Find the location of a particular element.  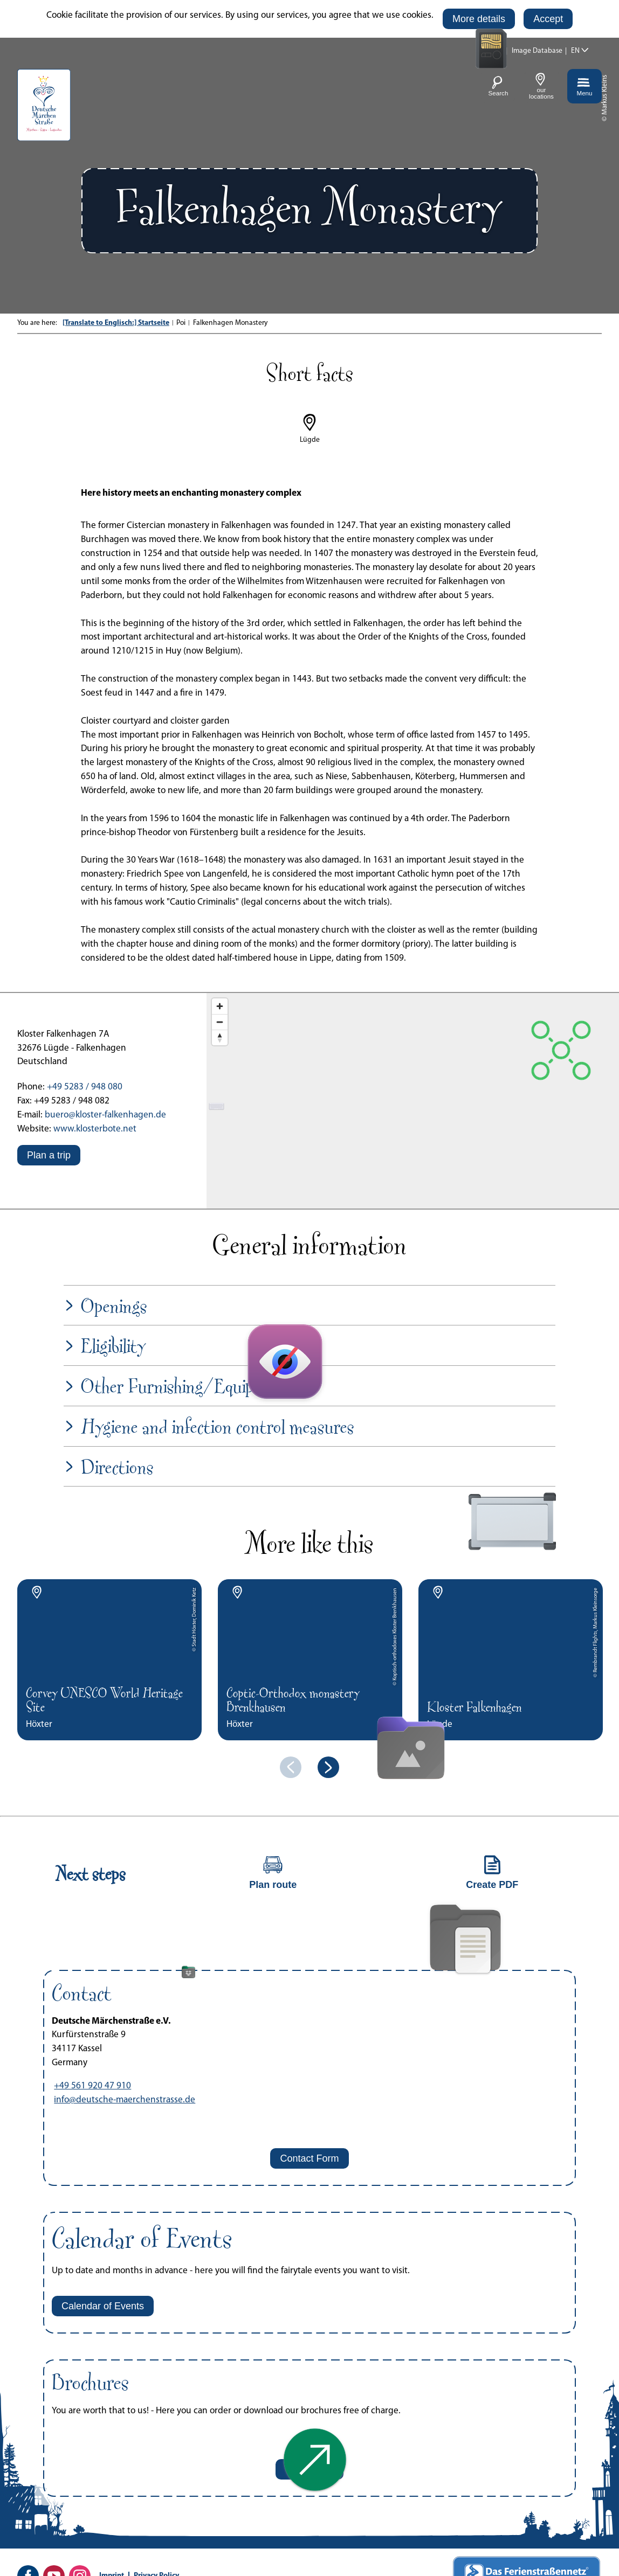

open privacy and security settings is located at coordinates (285, 1363).